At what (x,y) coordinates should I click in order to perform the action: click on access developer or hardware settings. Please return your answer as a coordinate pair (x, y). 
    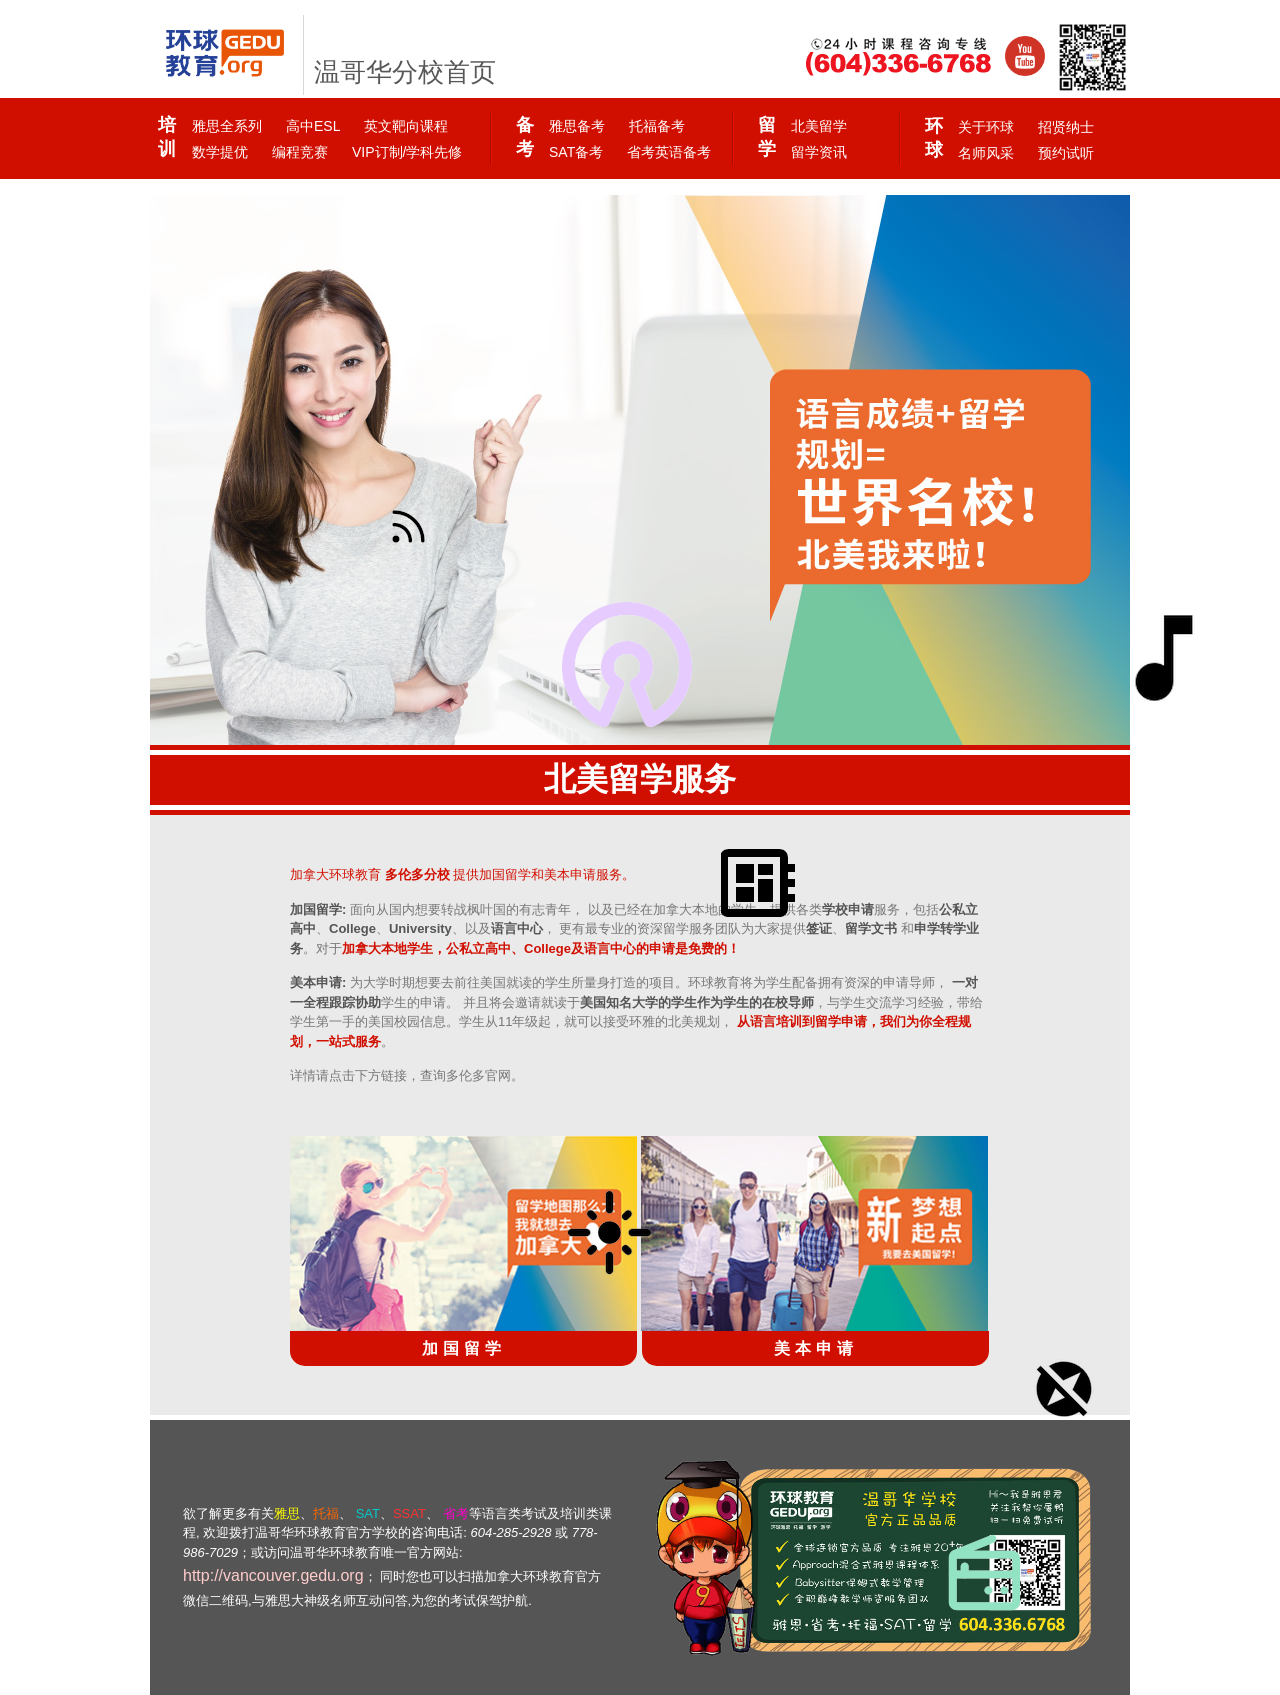
    Looking at the image, I should click on (758, 883).